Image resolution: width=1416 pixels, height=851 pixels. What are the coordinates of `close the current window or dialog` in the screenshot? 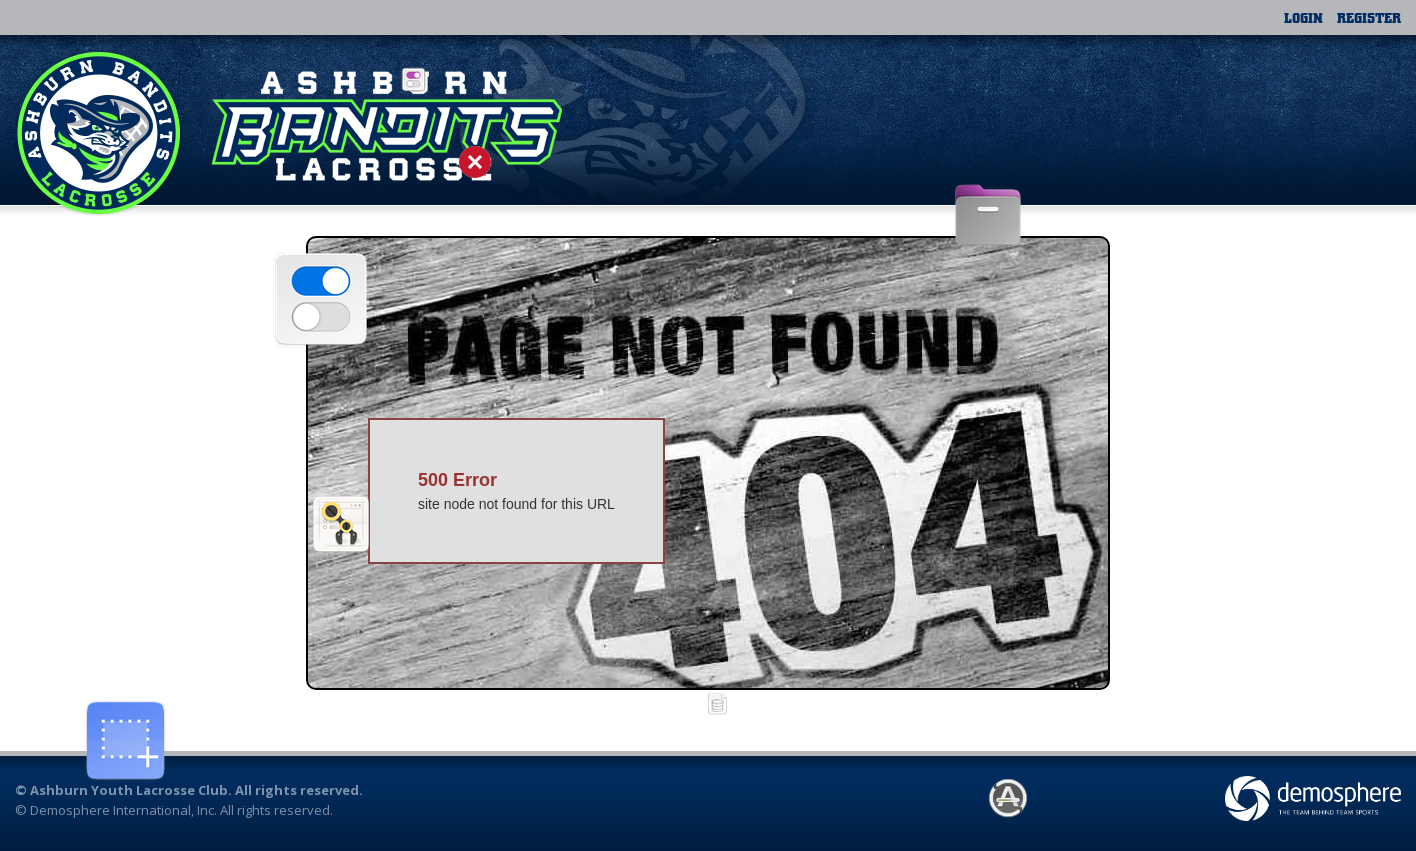 It's located at (475, 162).